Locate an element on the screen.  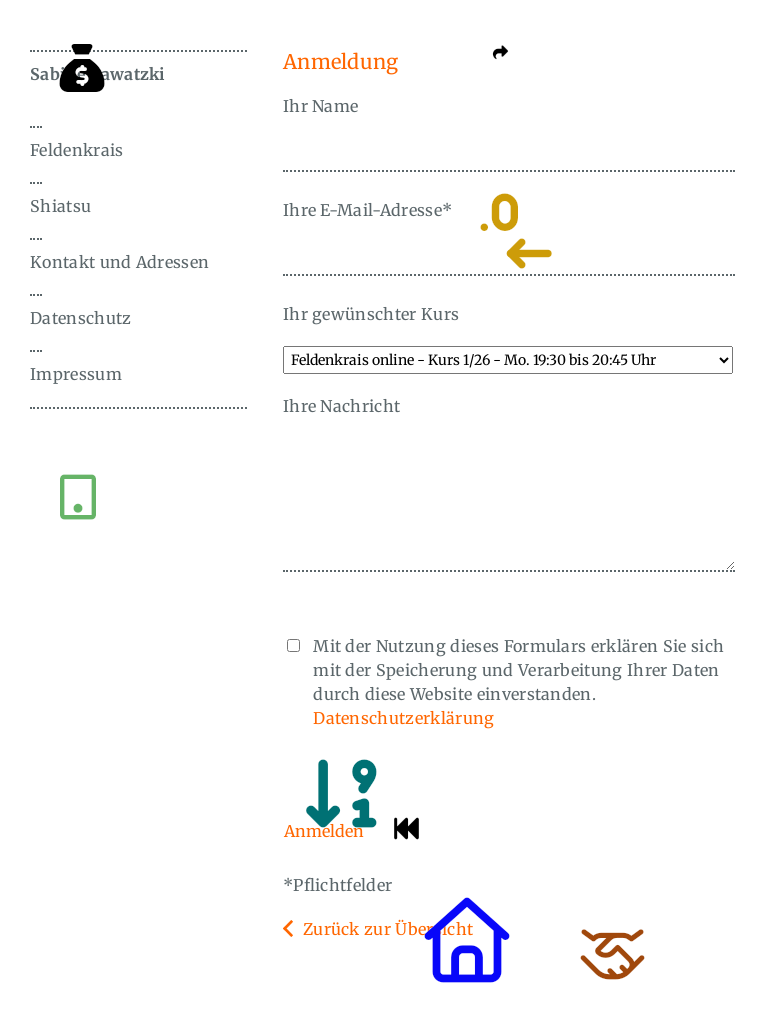
navigate to home screen is located at coordinates (467, 940).